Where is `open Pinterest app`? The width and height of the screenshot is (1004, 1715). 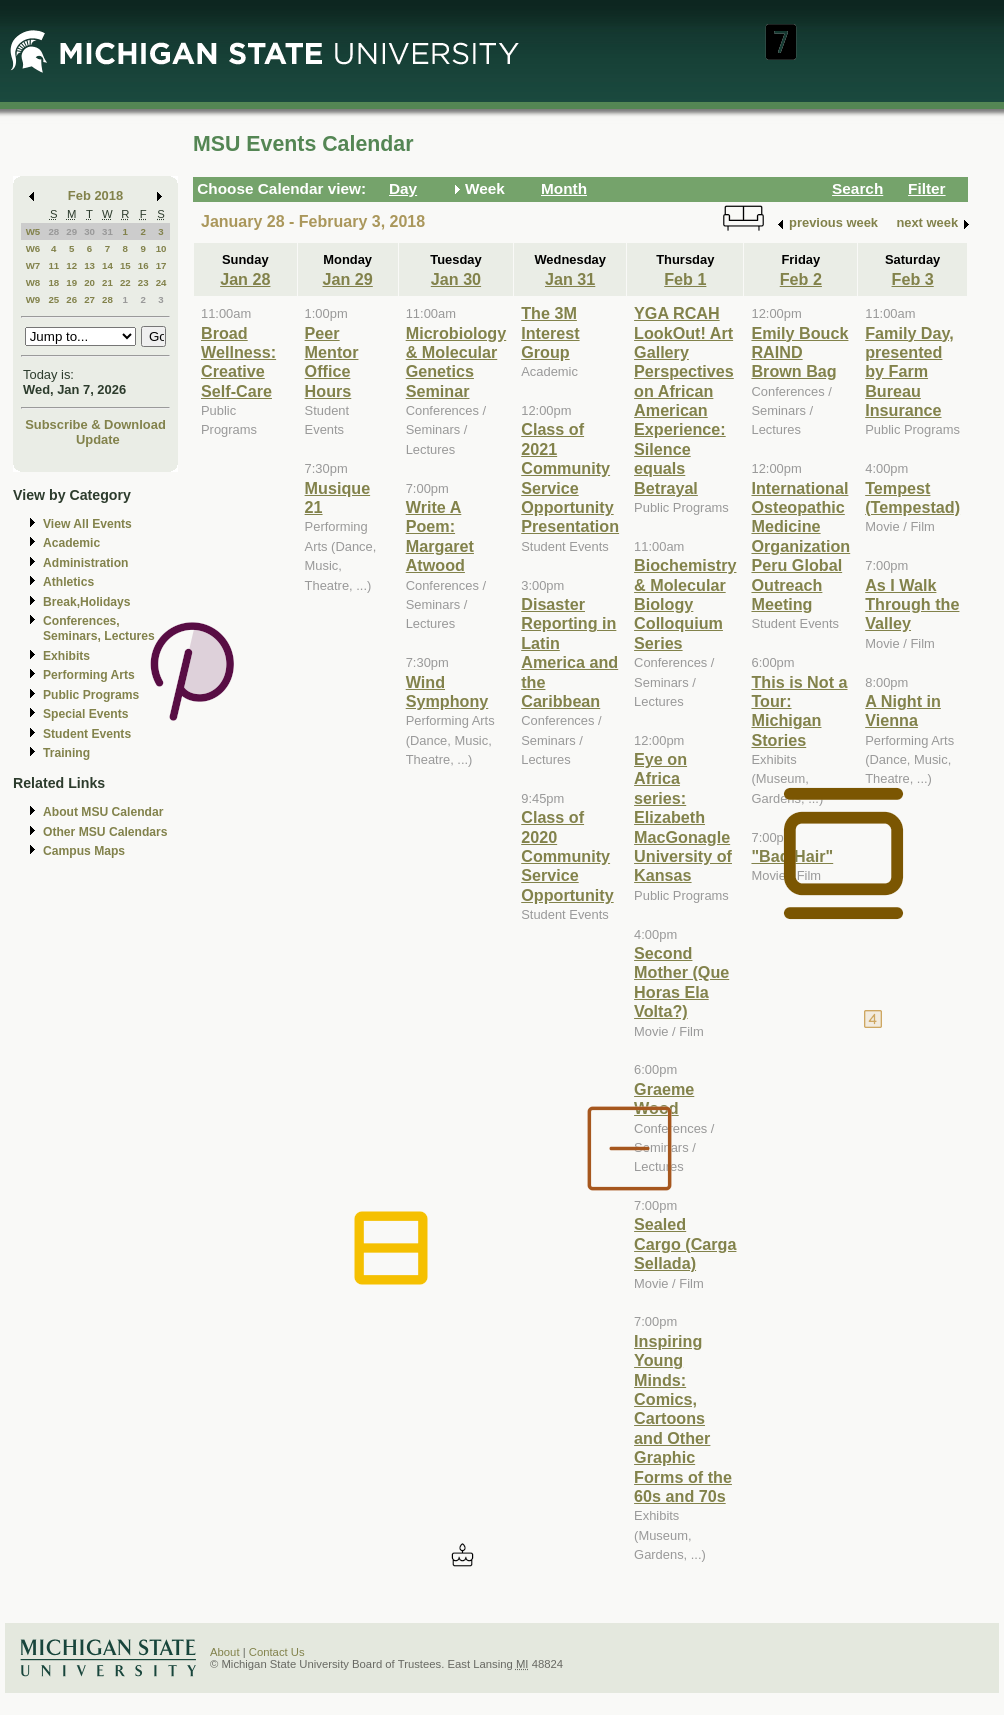 open Pinterest app is located at coordinates (188, 671).